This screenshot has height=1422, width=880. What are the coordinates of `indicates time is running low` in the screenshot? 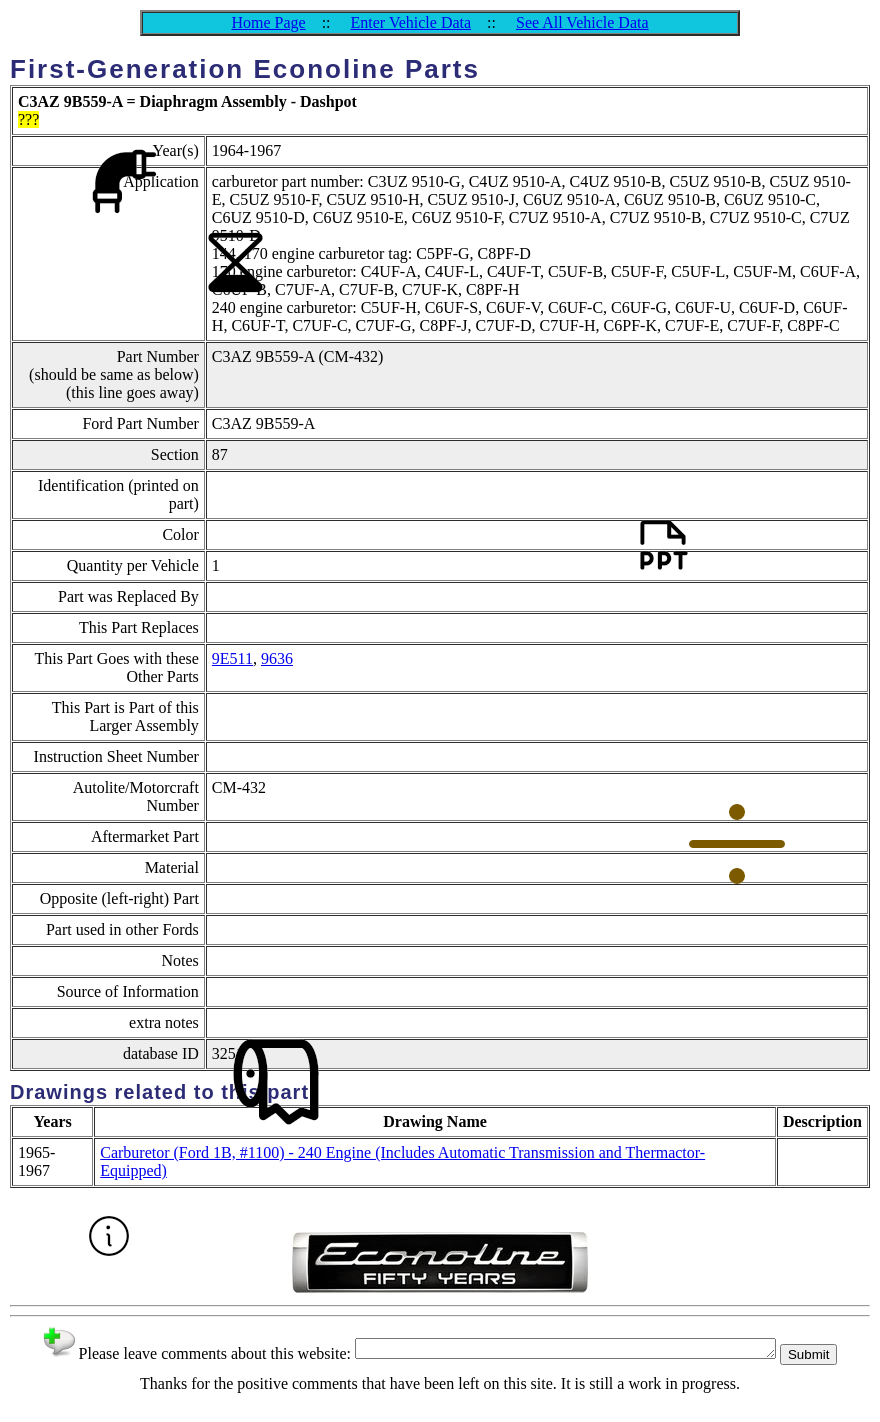 It's located at (235, 262).